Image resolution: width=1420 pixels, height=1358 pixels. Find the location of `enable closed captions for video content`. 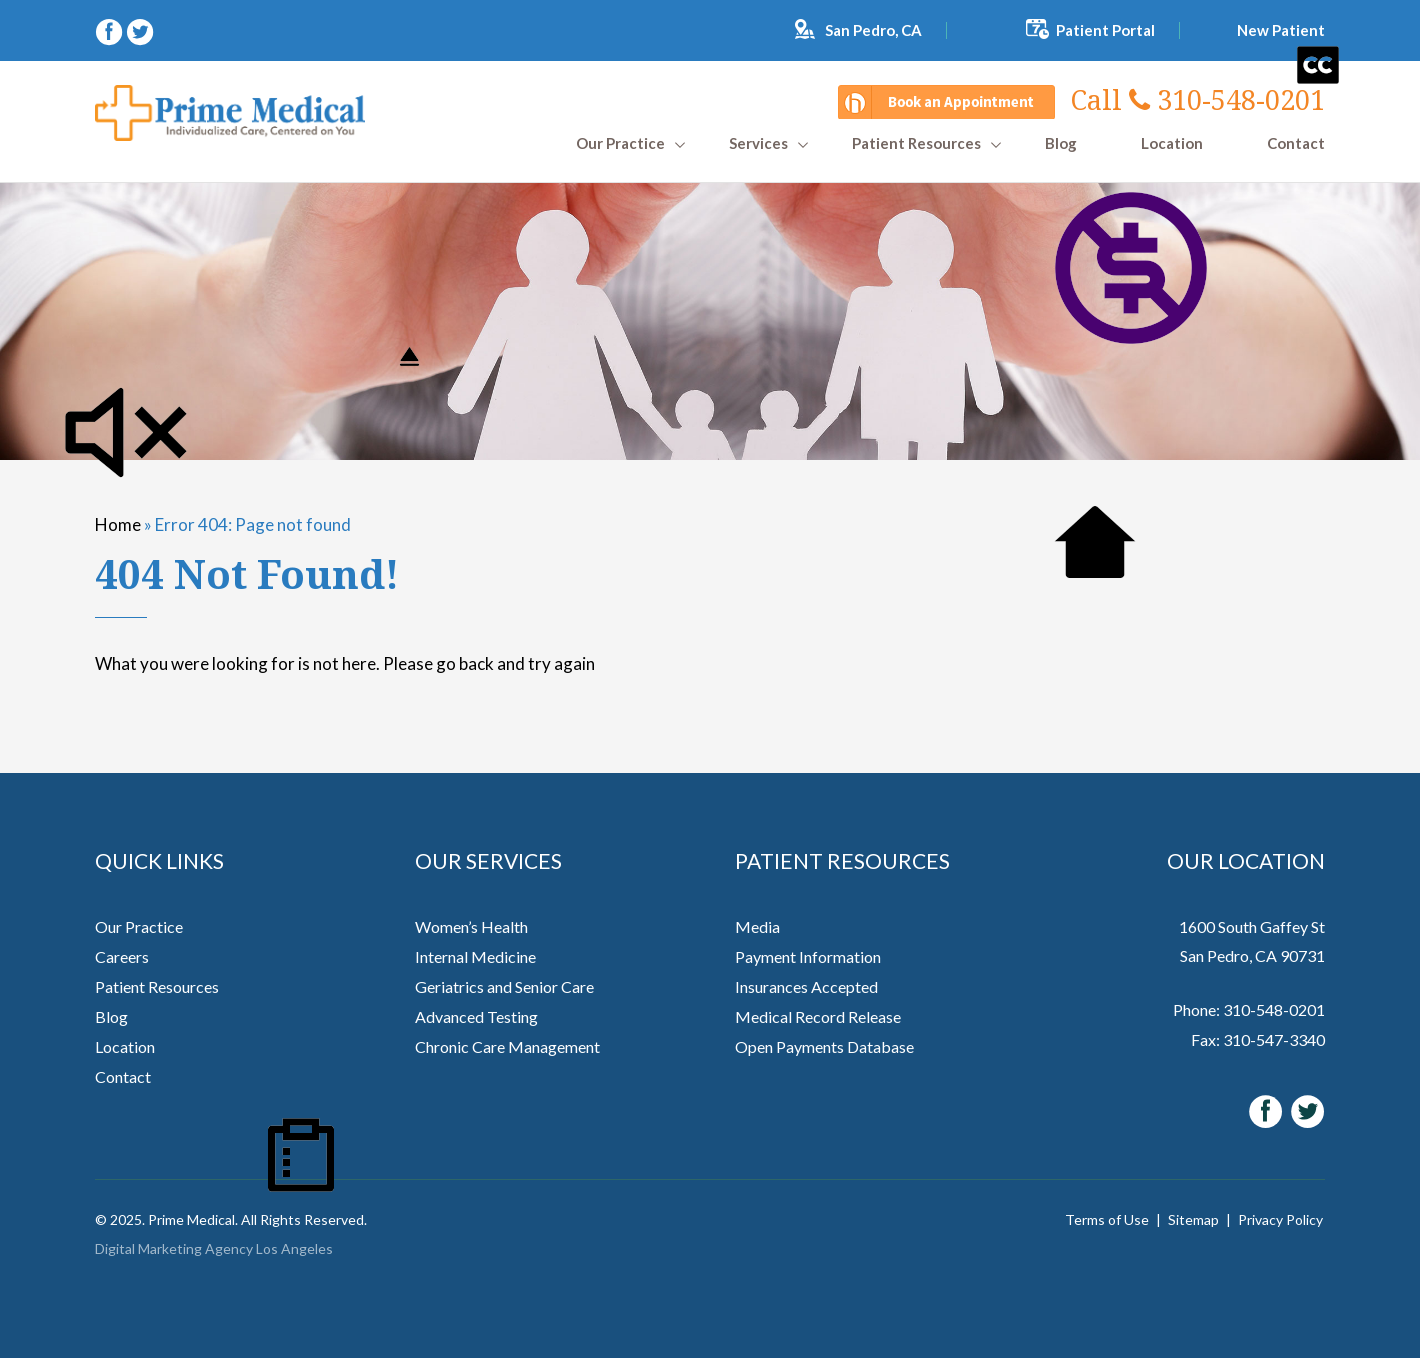

enable closed captions for video content is located at coordinates (1318, 65).